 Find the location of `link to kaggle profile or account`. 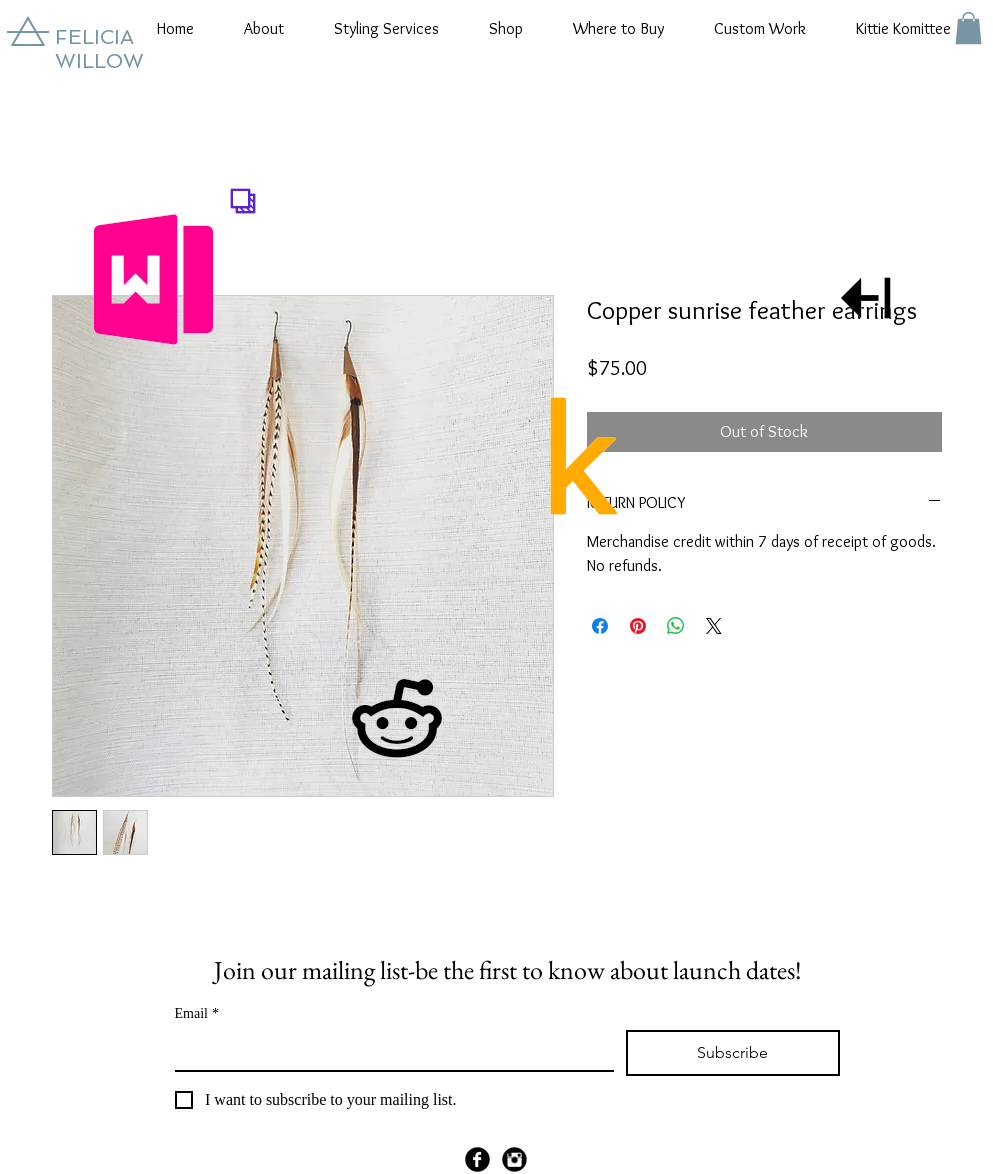

link to kaggle profile or account is located at coordinates (584, 456).